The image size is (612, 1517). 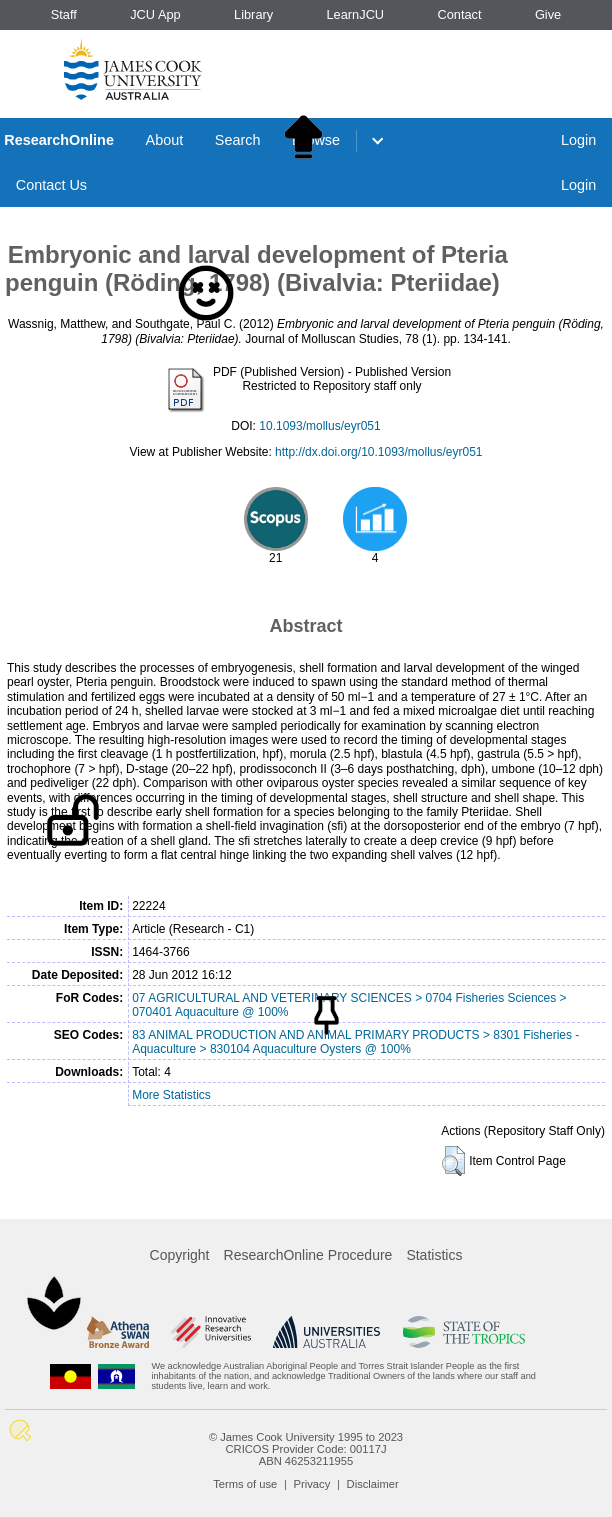 I want to click on unlocked or unsecured state, so click(x=73, y=820).